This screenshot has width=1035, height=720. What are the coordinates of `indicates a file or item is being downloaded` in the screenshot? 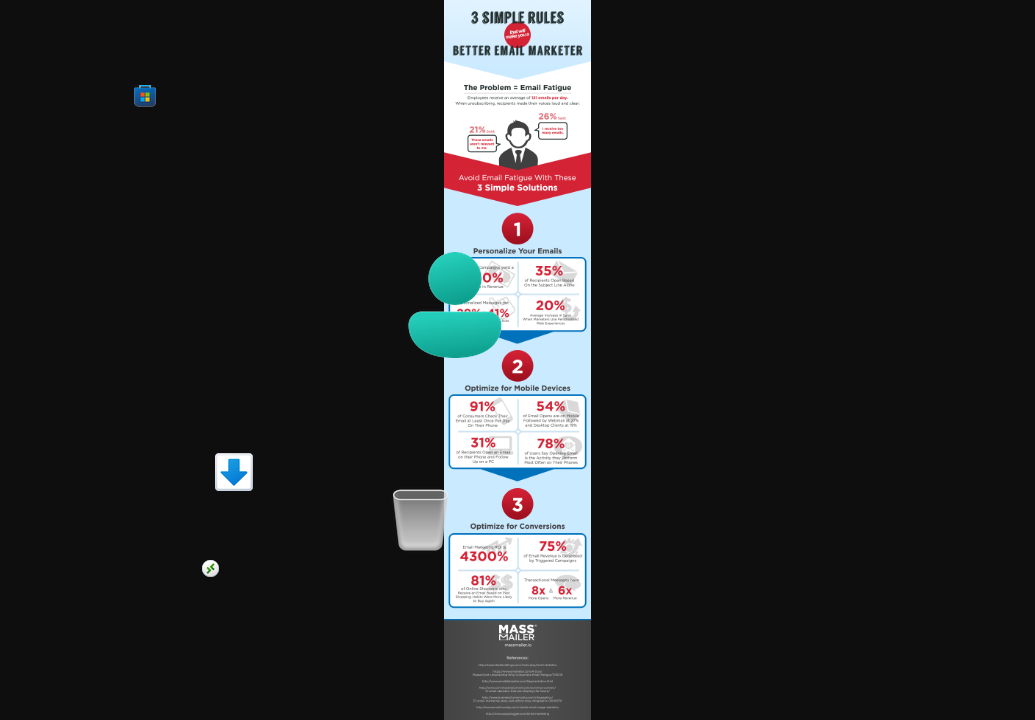 It's located at (263, 442).